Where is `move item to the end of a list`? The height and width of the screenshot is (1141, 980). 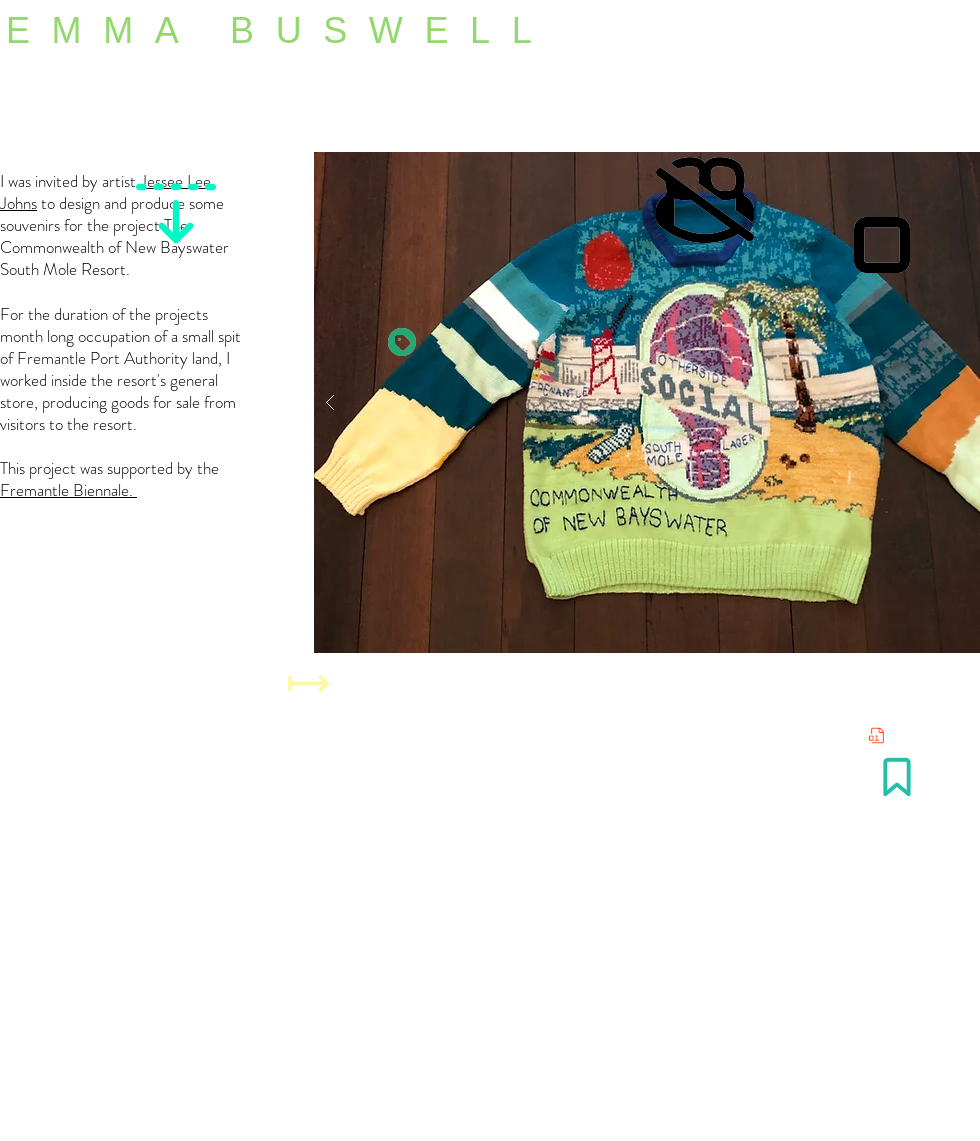 move item to the end of a list is located at coordinates (308, 683).